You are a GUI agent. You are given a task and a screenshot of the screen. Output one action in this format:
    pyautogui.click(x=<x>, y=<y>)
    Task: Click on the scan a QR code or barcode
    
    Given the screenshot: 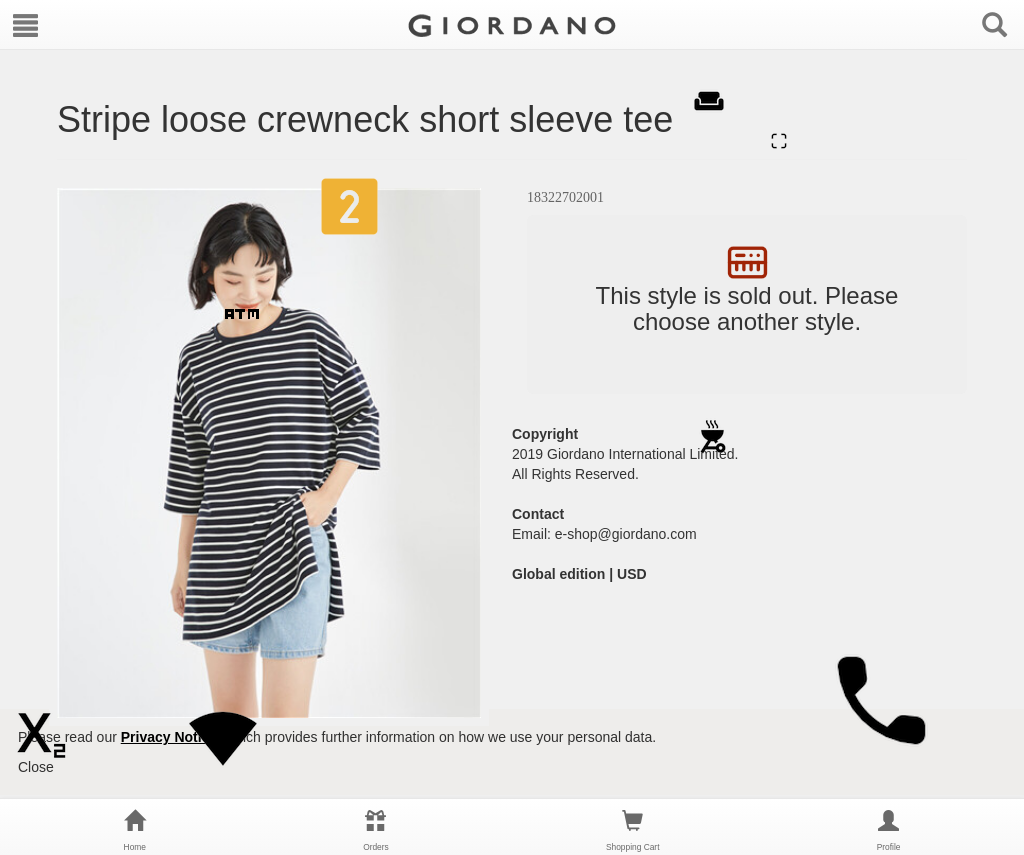 What is the action you would take?
    pyautogui.click(x=779, y=141)
    